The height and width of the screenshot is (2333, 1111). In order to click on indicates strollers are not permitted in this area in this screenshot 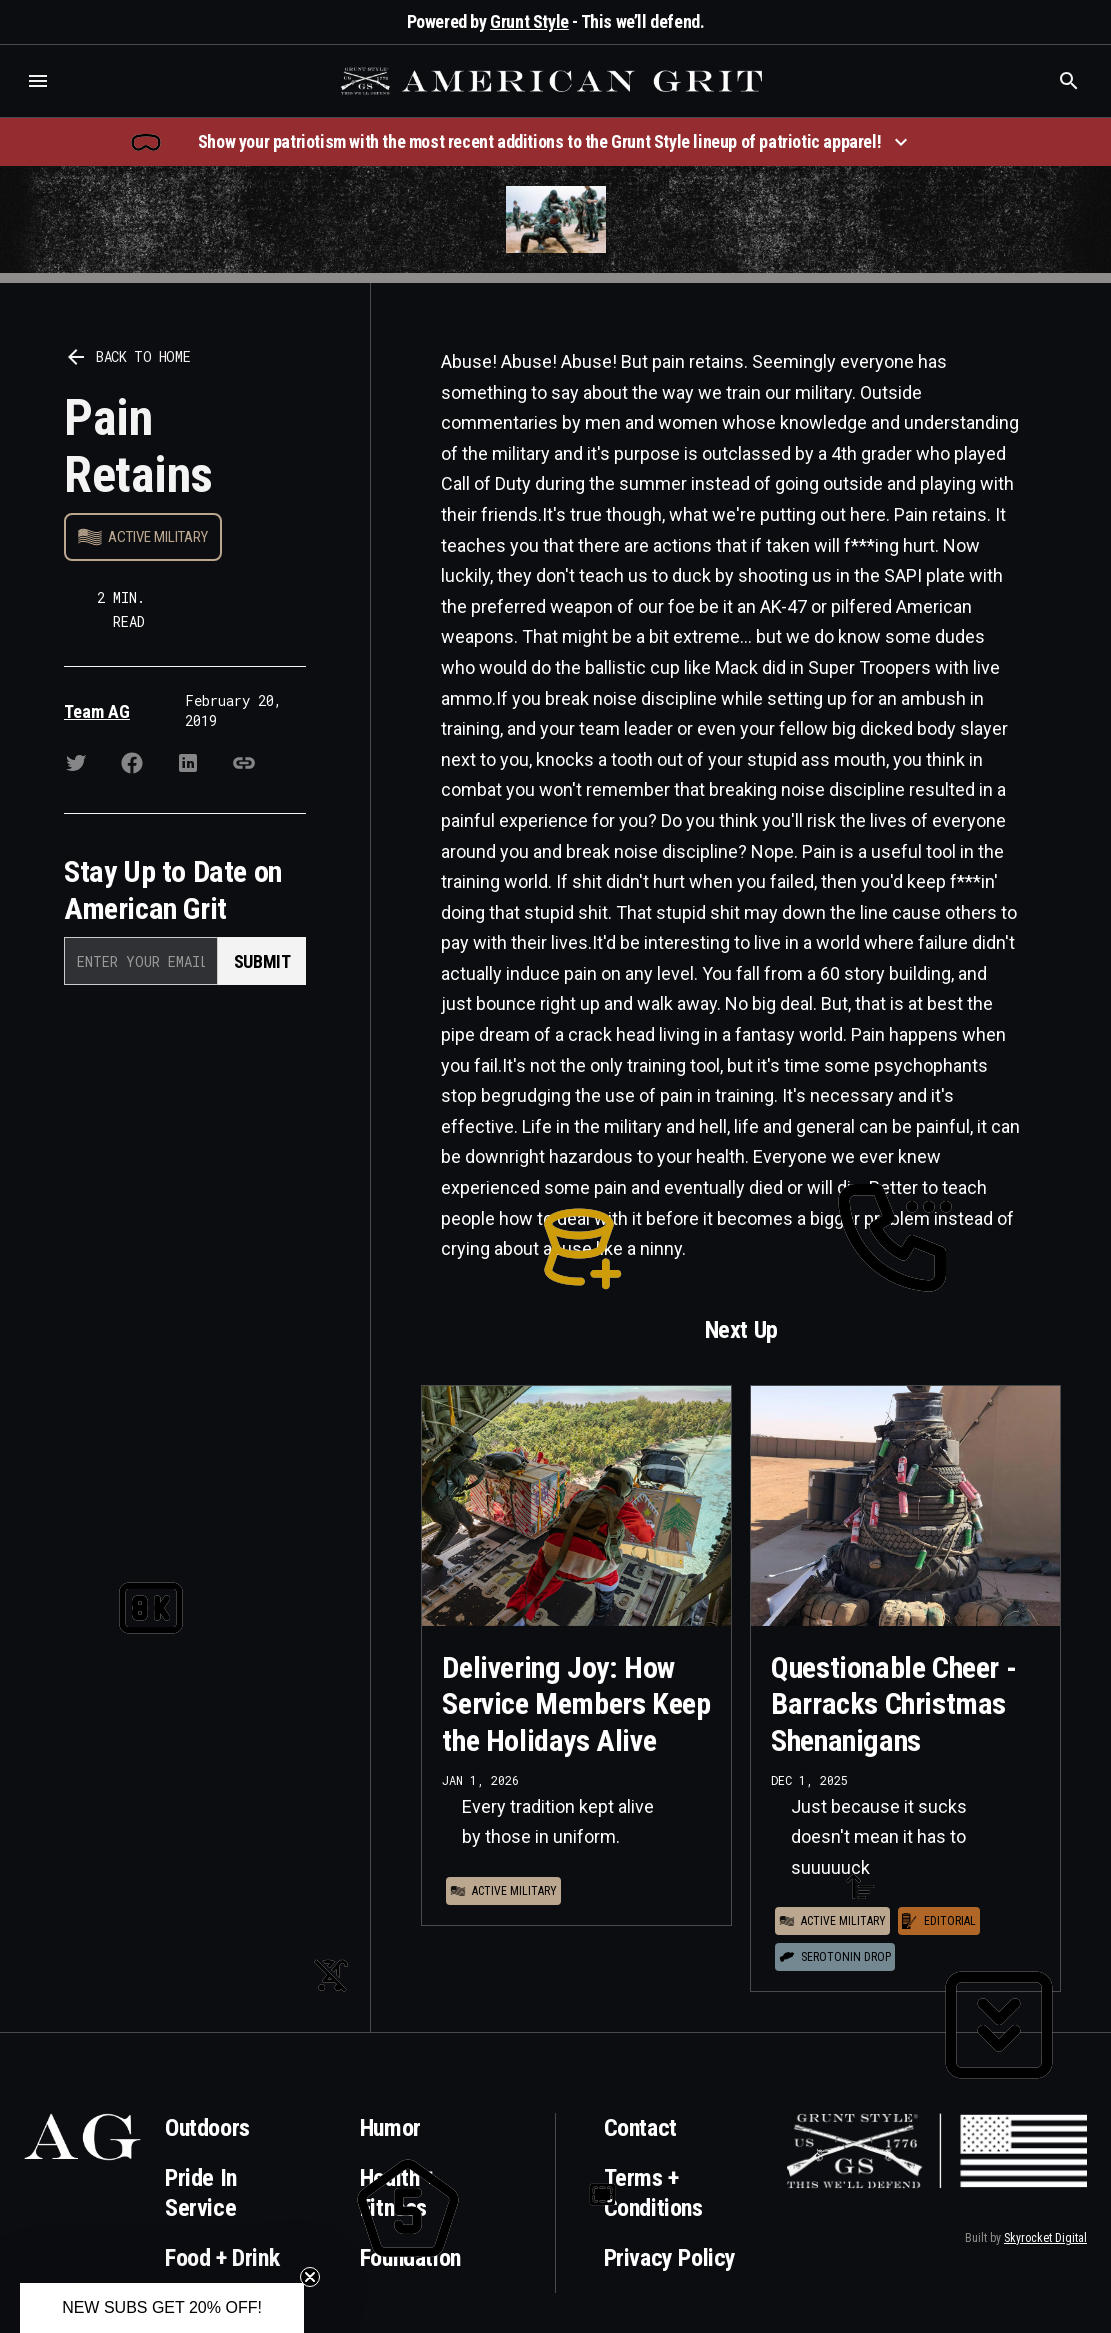, I will do `click(331, 1974)`.